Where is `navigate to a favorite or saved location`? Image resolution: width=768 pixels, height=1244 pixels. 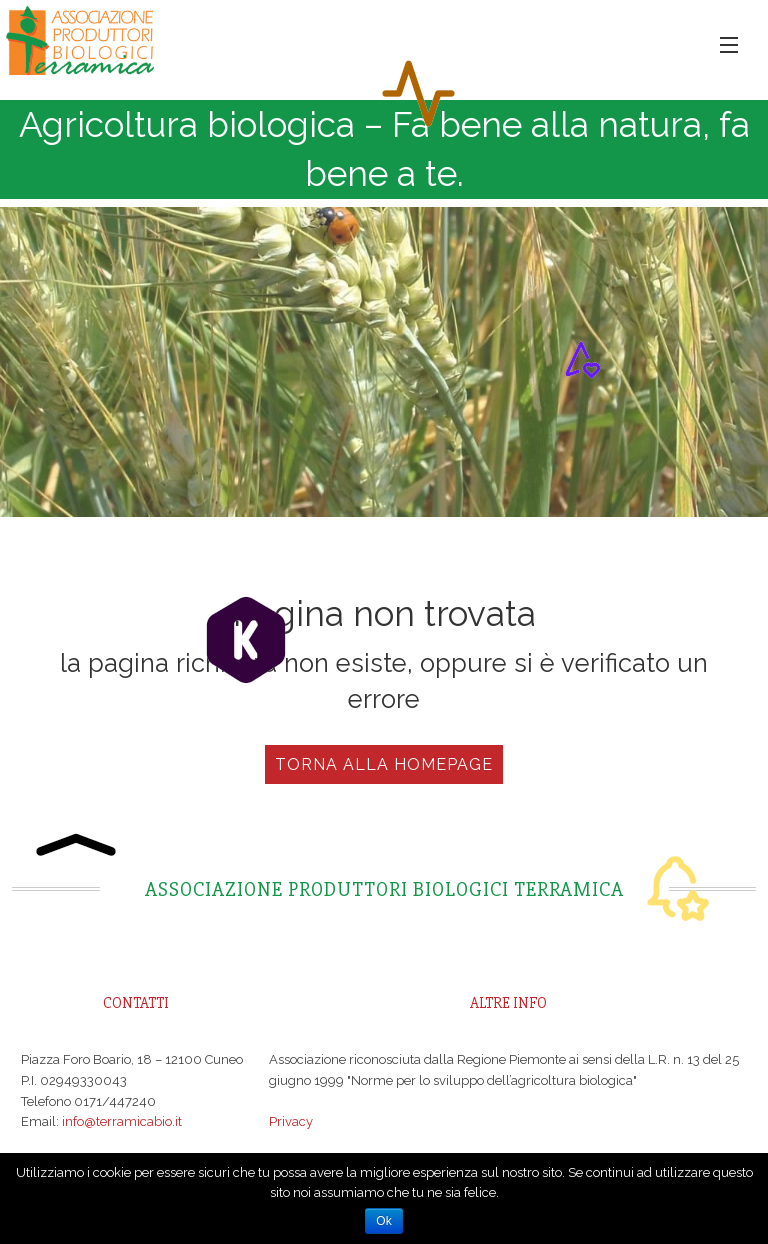
navigate to a favorite or saved location is located at coordinates (581, 359).